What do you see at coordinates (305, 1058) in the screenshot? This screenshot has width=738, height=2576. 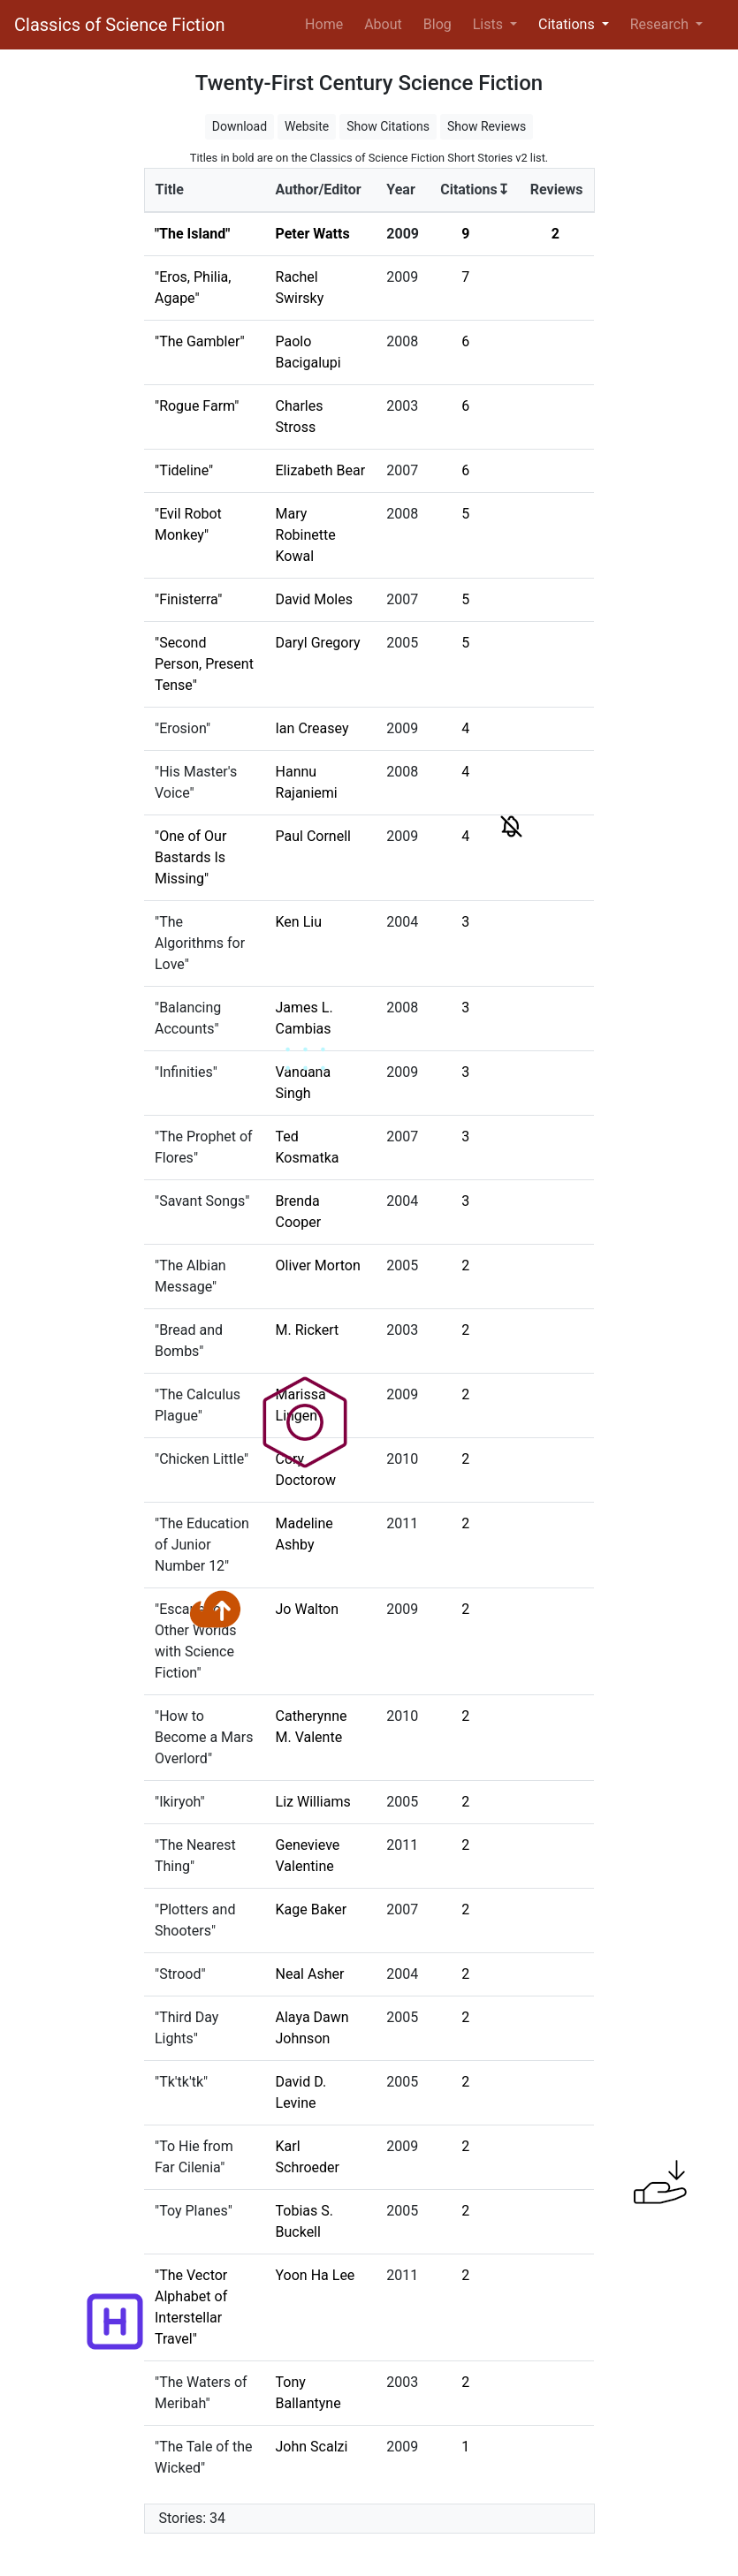 I see `drag to reorder or rearrange items` at bounding box center [305, 1058].